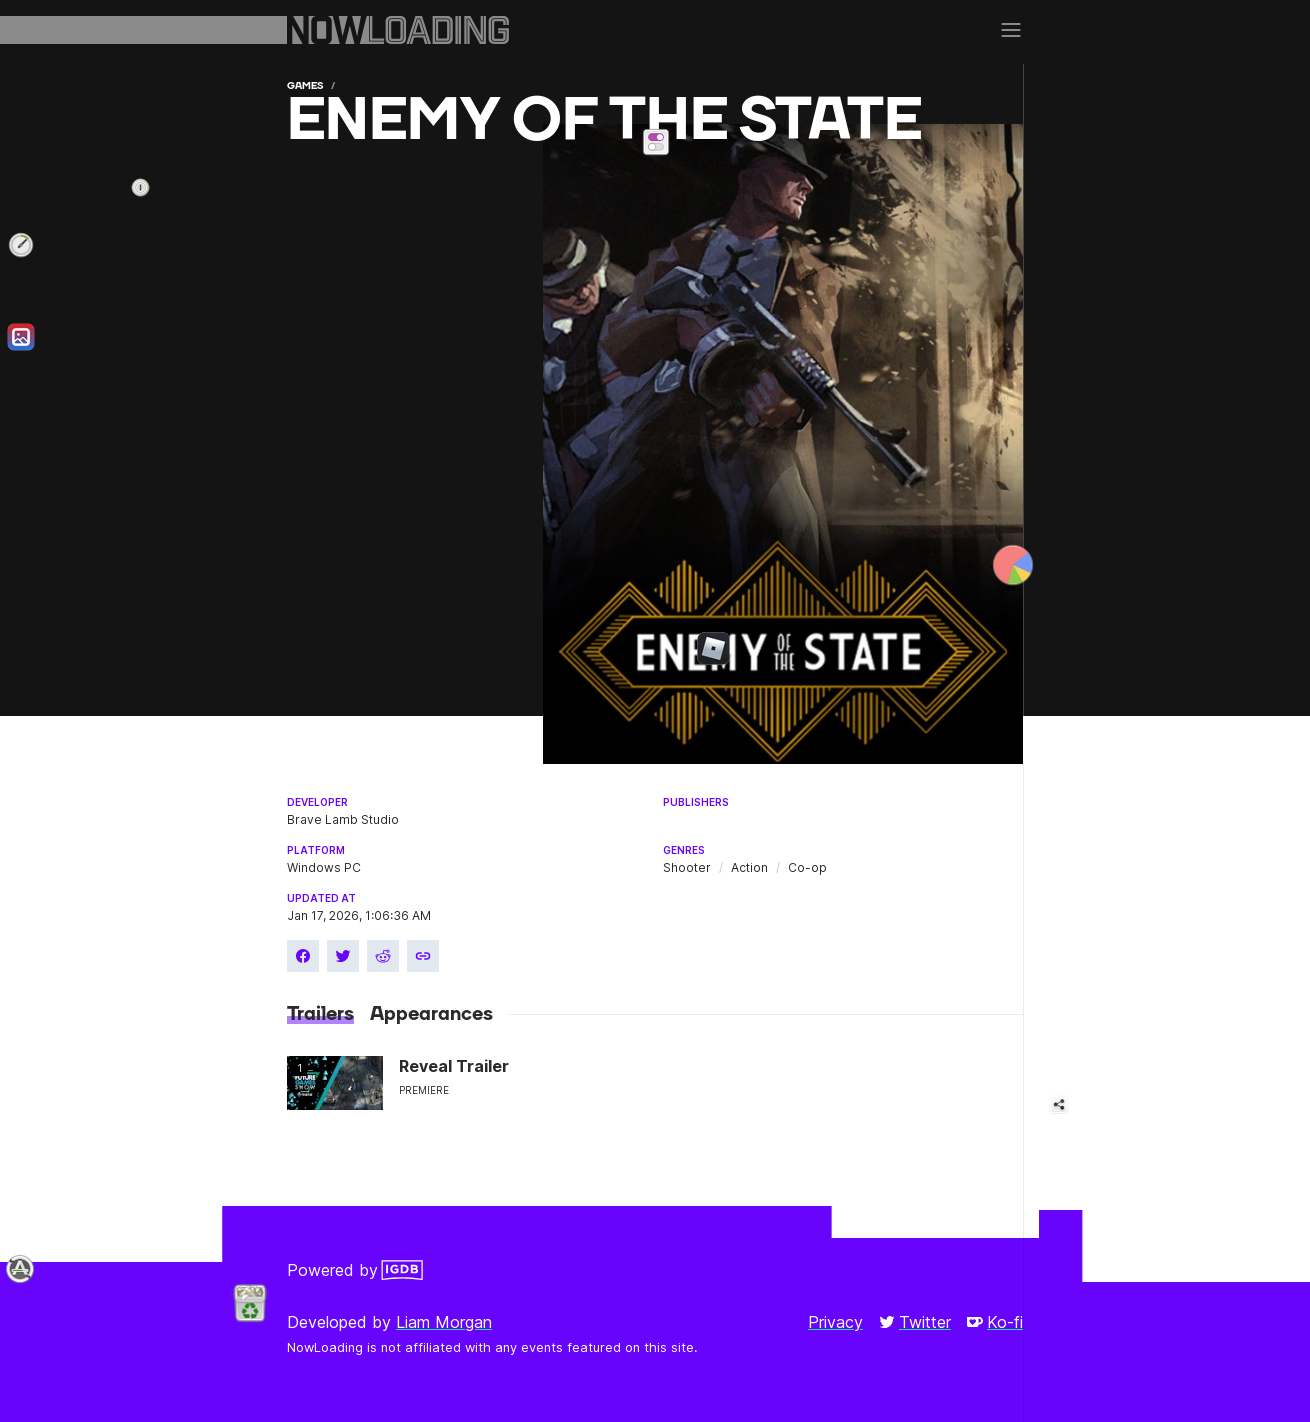 This screenshot has height=1422, width=1310. Describe the element at coordinates (713, 648) in the screenshot. I see `open the Roblox app` at that location.